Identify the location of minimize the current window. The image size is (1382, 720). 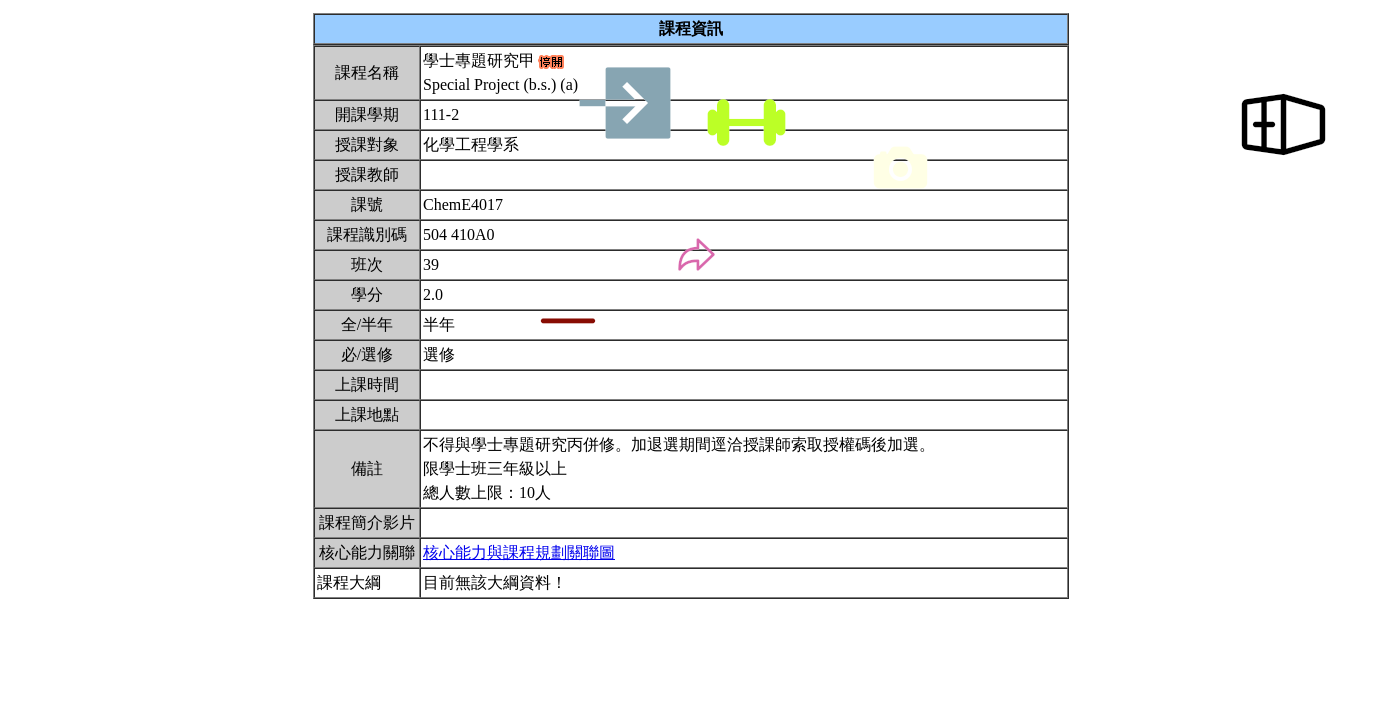
(568, 303).